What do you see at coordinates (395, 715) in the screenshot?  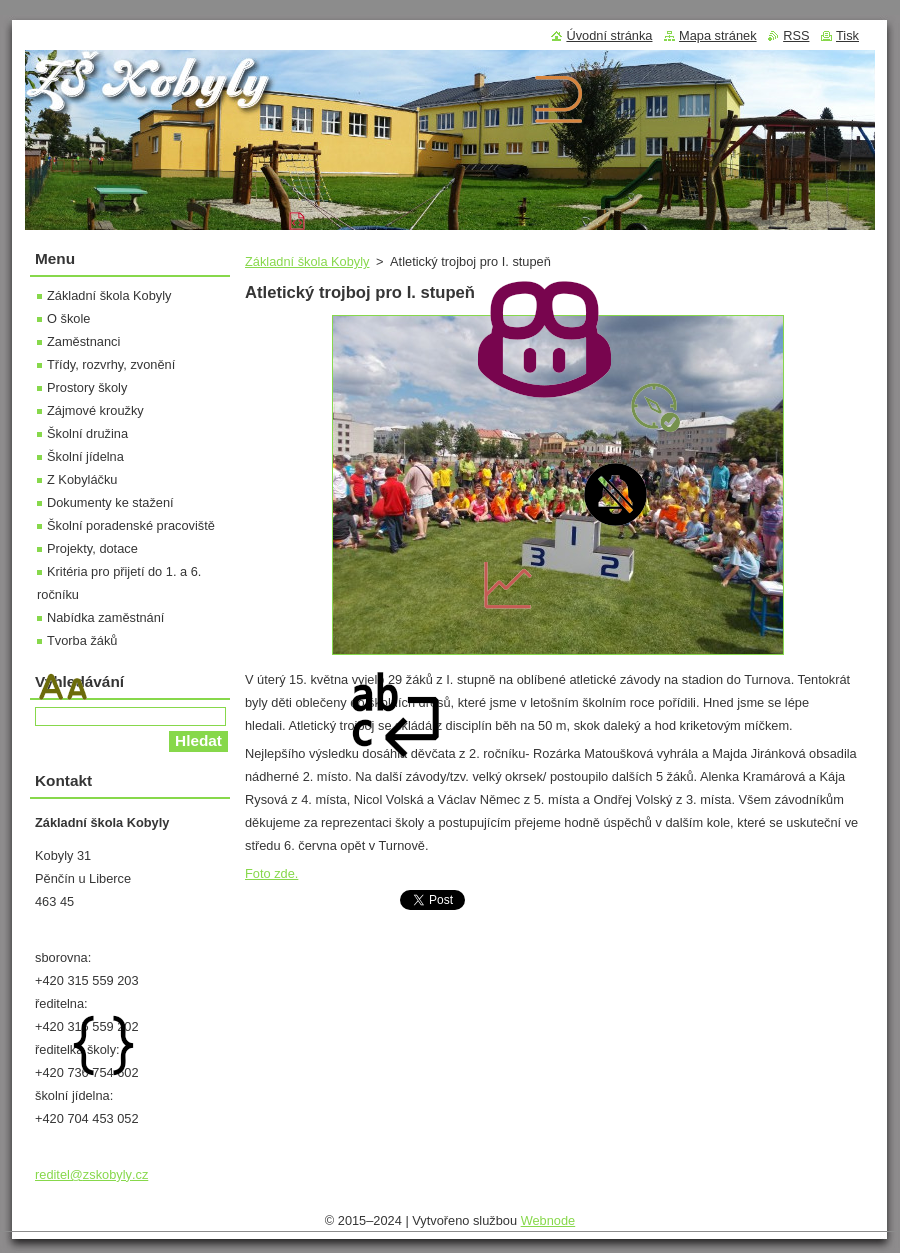 I see `toggle word wrap in the editor` at bounding box center [395, 715].